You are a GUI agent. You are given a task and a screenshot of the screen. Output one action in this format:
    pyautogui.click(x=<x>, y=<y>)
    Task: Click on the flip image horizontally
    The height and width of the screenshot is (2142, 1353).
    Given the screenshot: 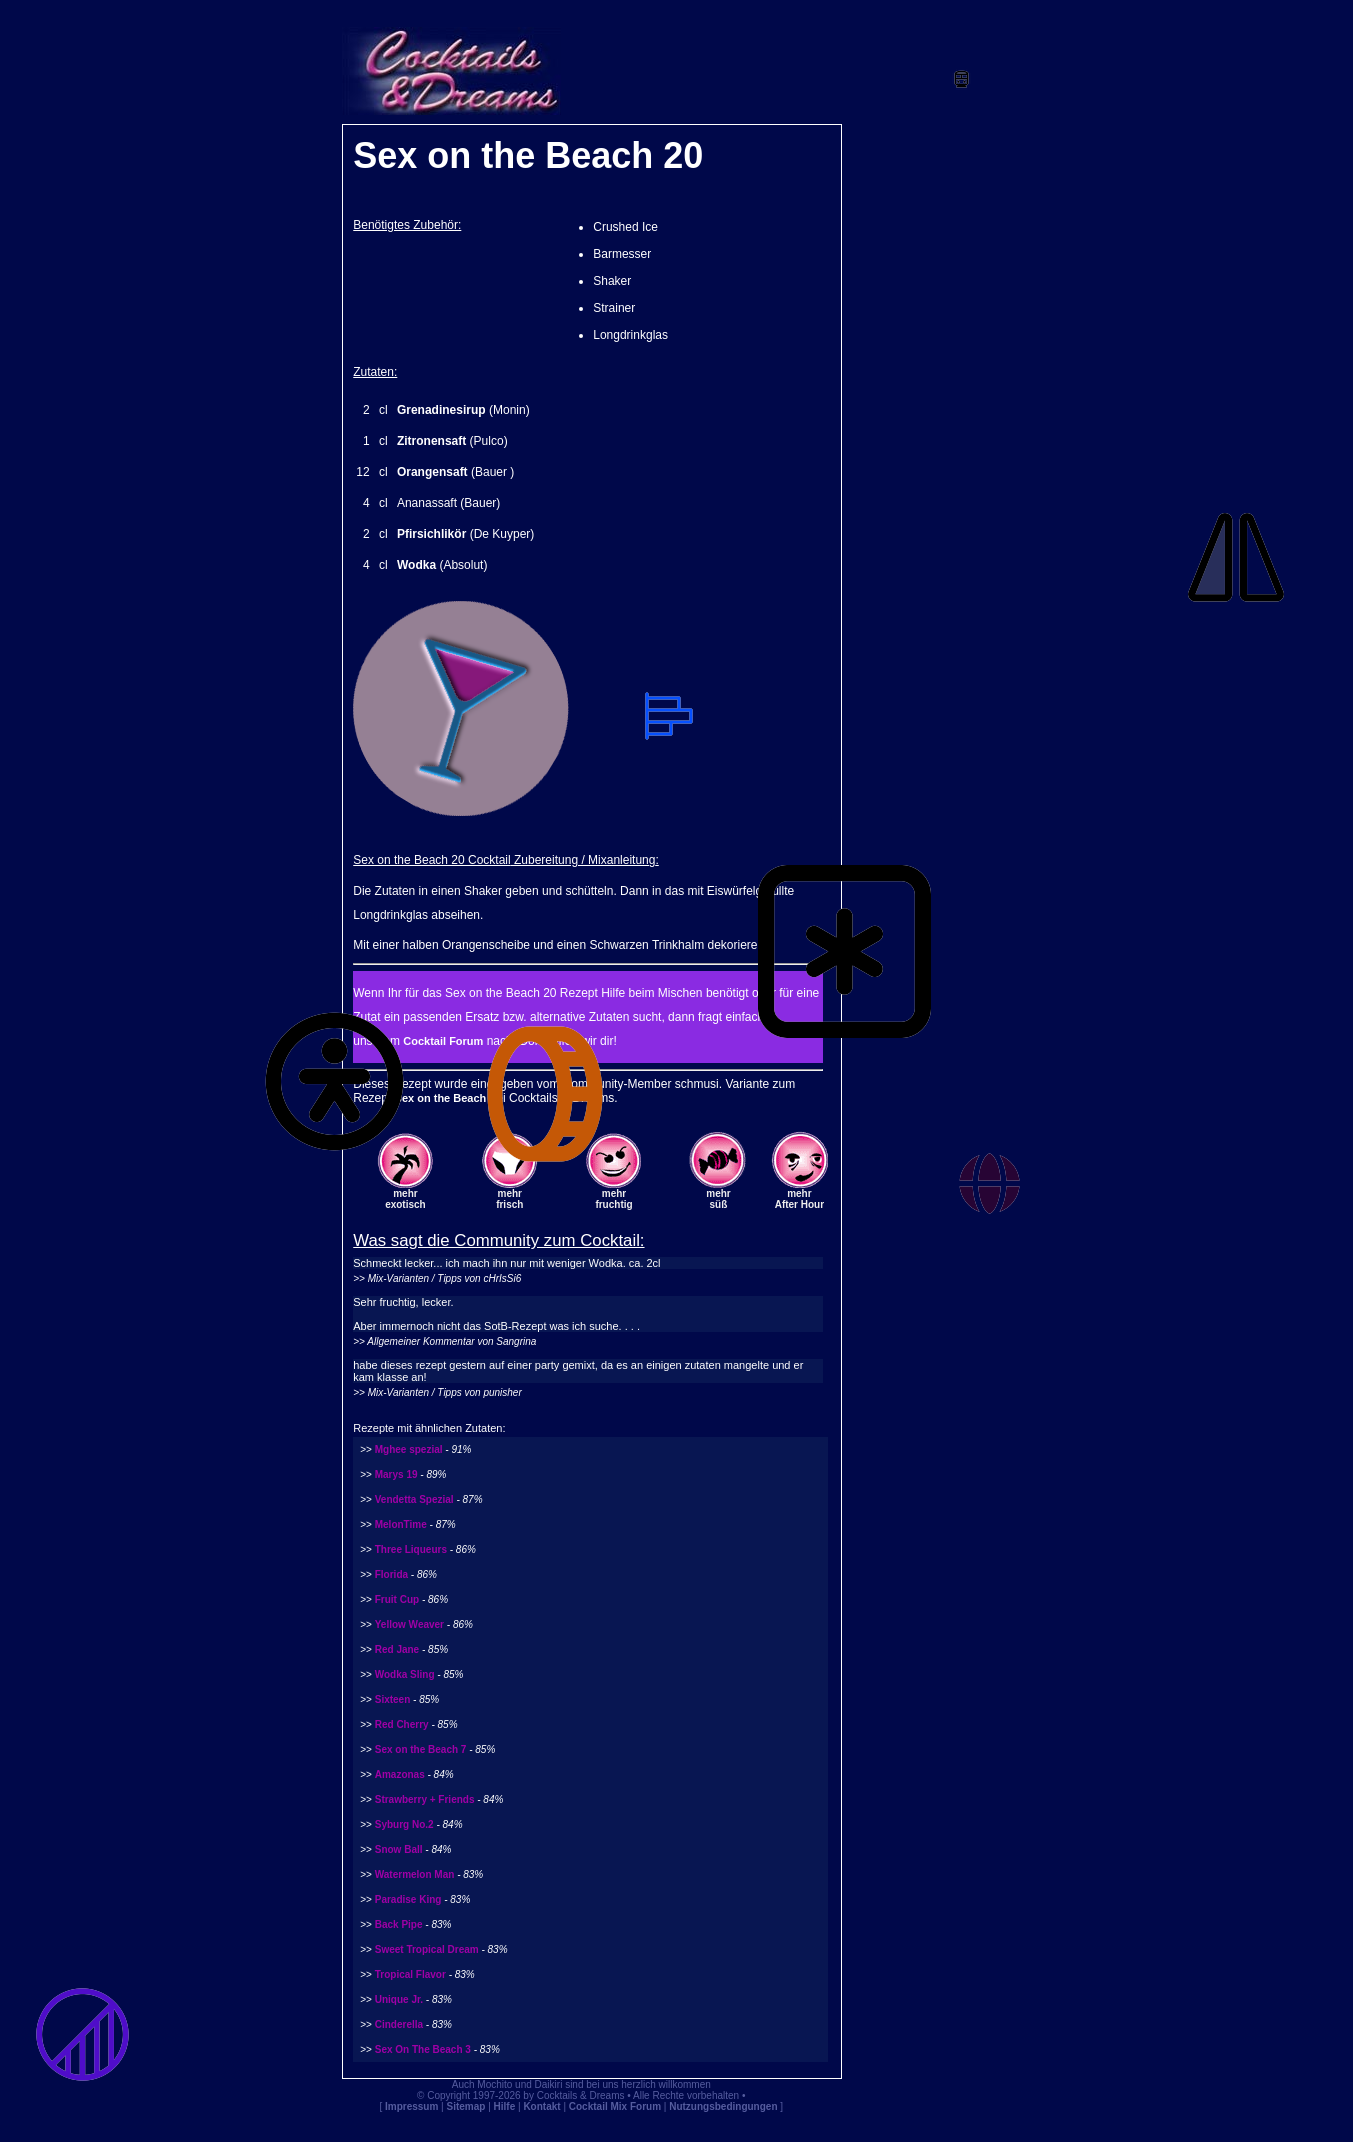 What is the action you would take?
    pyautogui.click(x=1236, y=561)
    